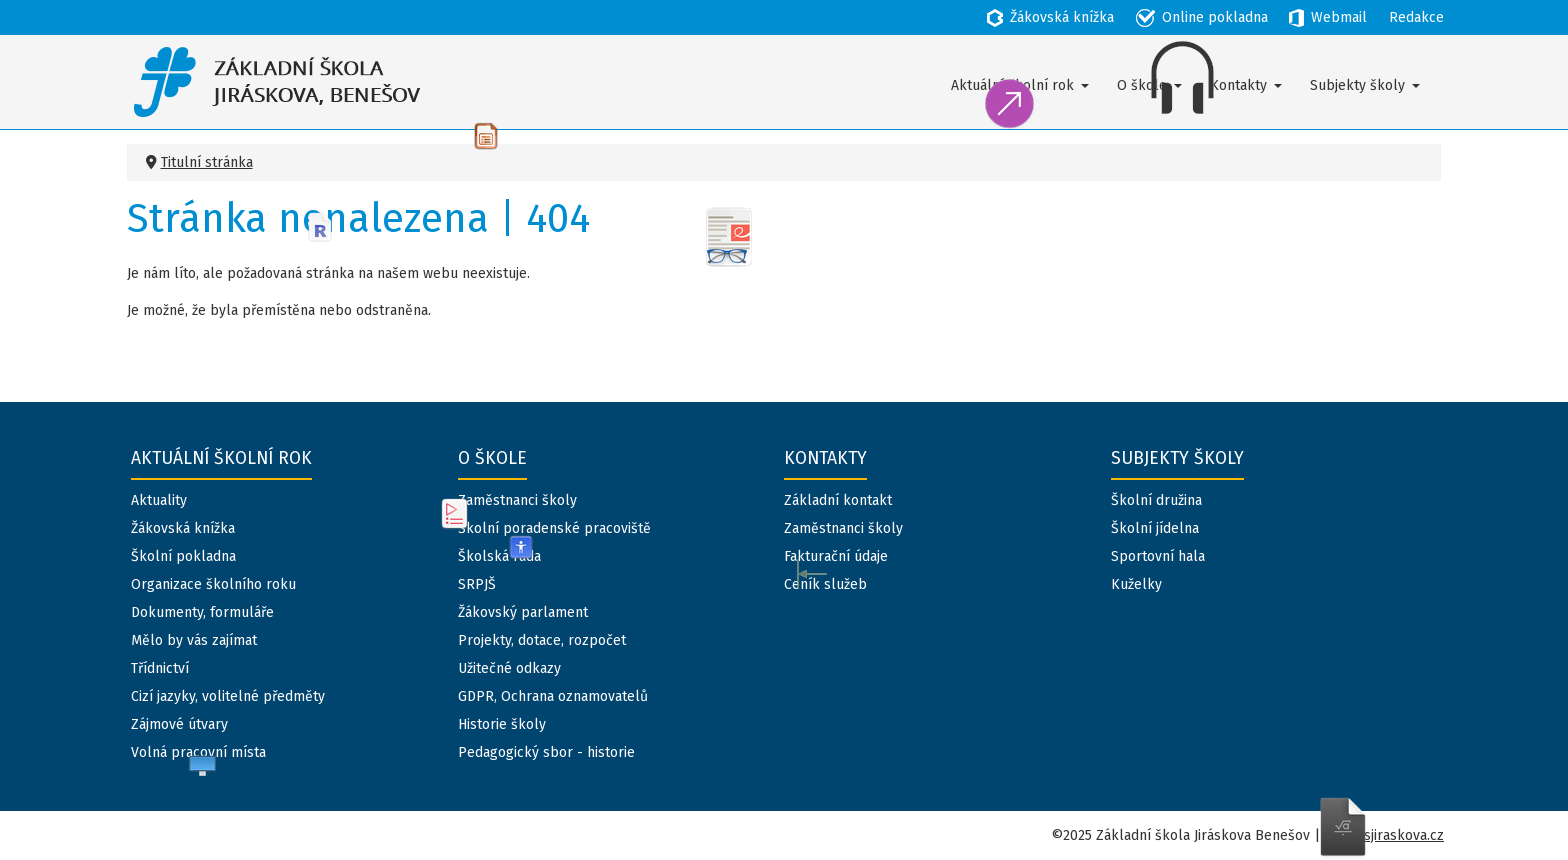  Describe the element at coordinates (1182, 77) in the screenshot. I see `open the audio player app` at that location.